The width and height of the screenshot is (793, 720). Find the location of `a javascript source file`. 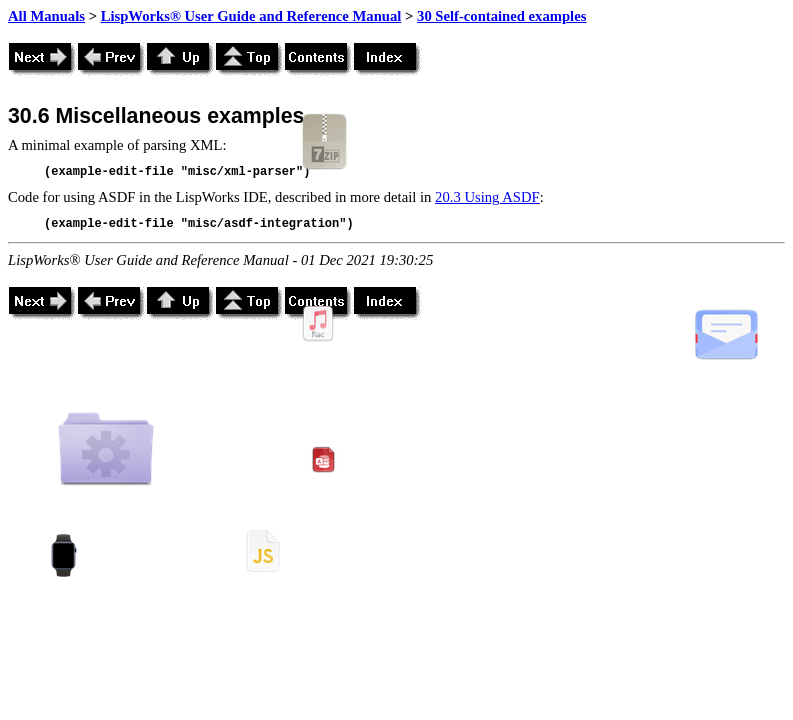

a javascript source file is located at coordinates (263, 551).